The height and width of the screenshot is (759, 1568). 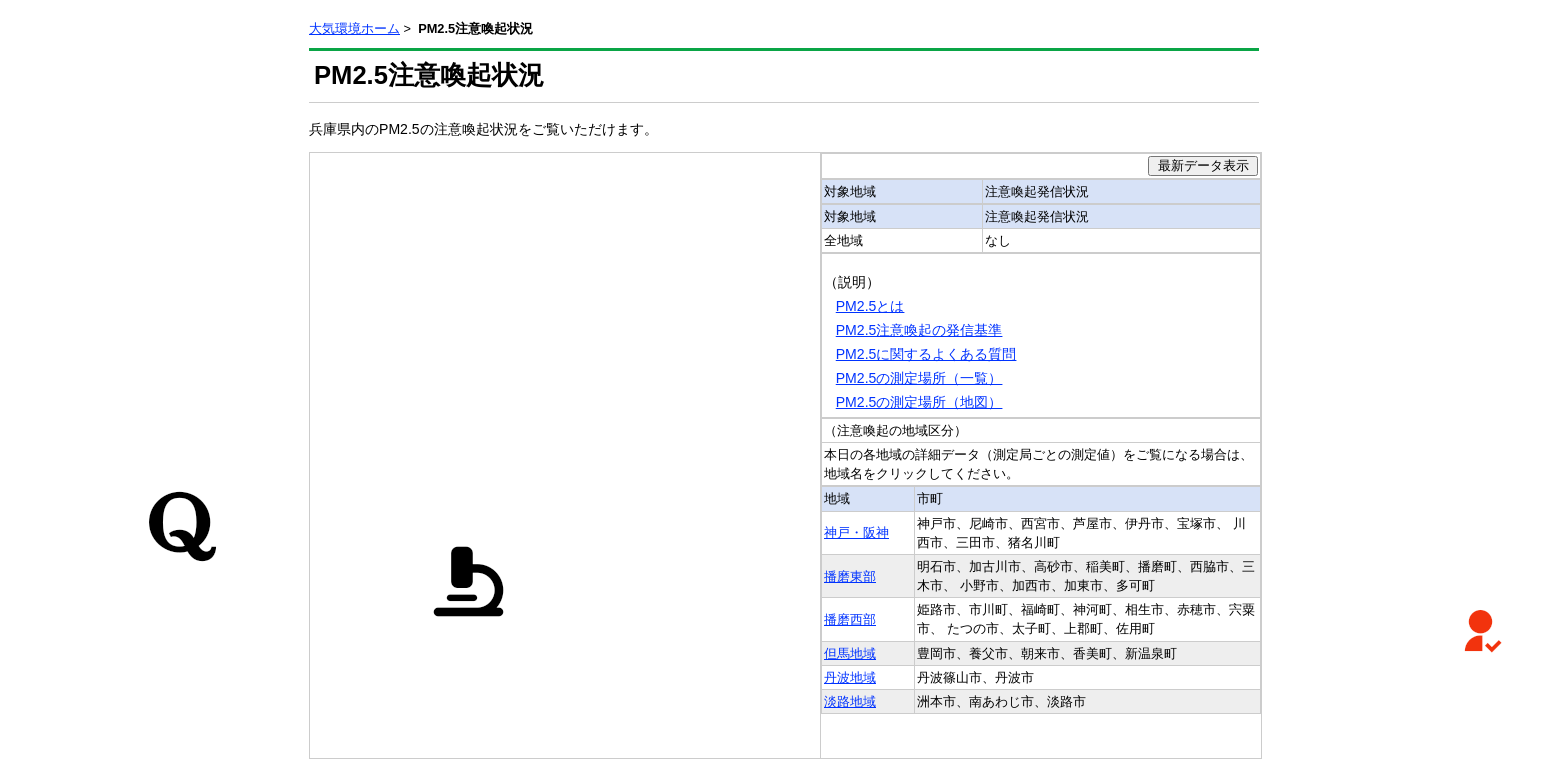 I want to click on access scientific or laboratory tools, so click(x=468, y=581).